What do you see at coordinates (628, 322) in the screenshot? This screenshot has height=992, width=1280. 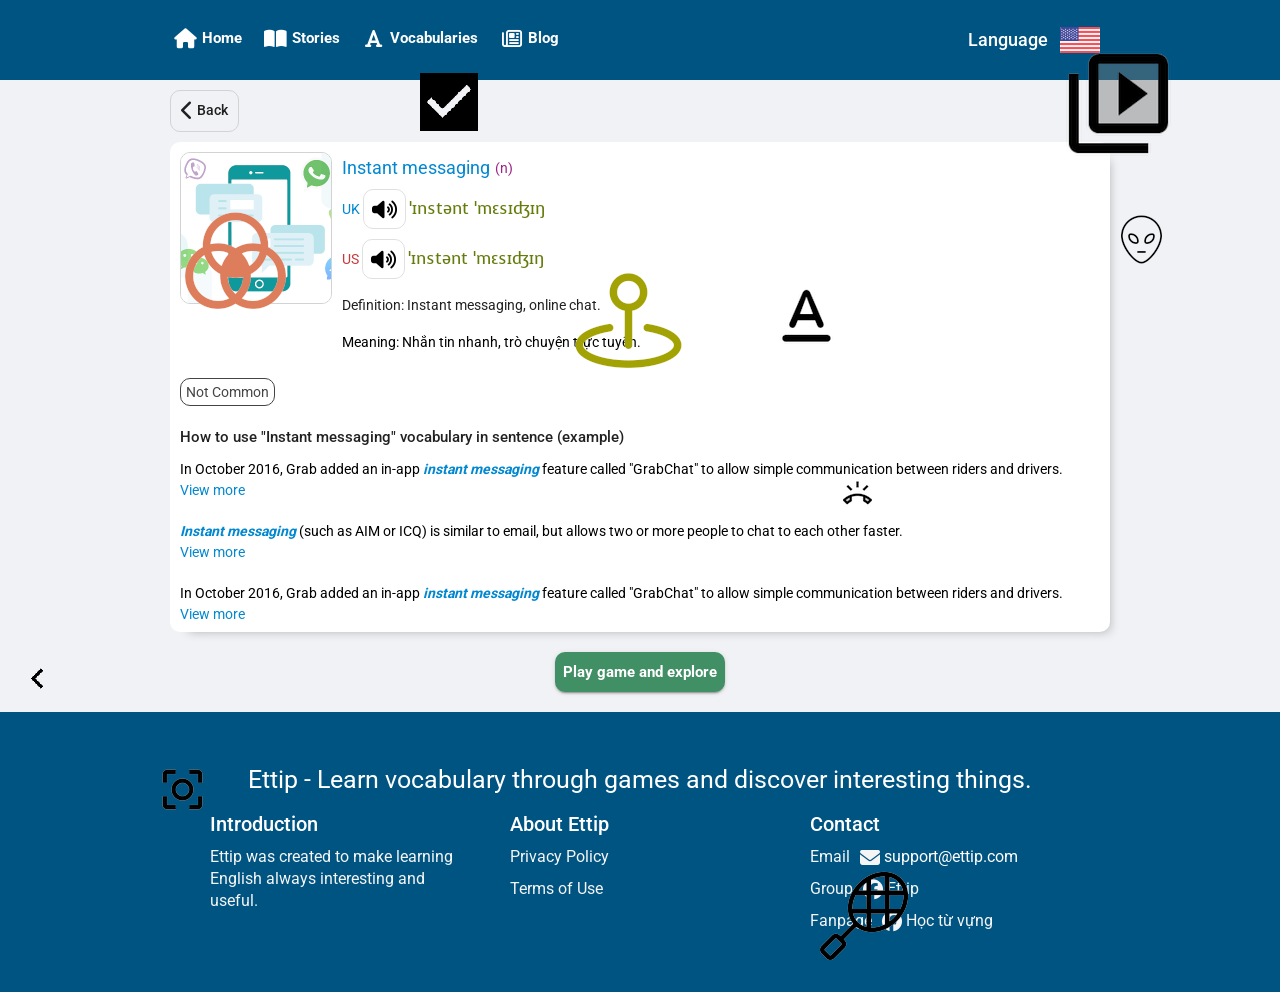 I see `view location area or radius` at bounding box center [628, 322].